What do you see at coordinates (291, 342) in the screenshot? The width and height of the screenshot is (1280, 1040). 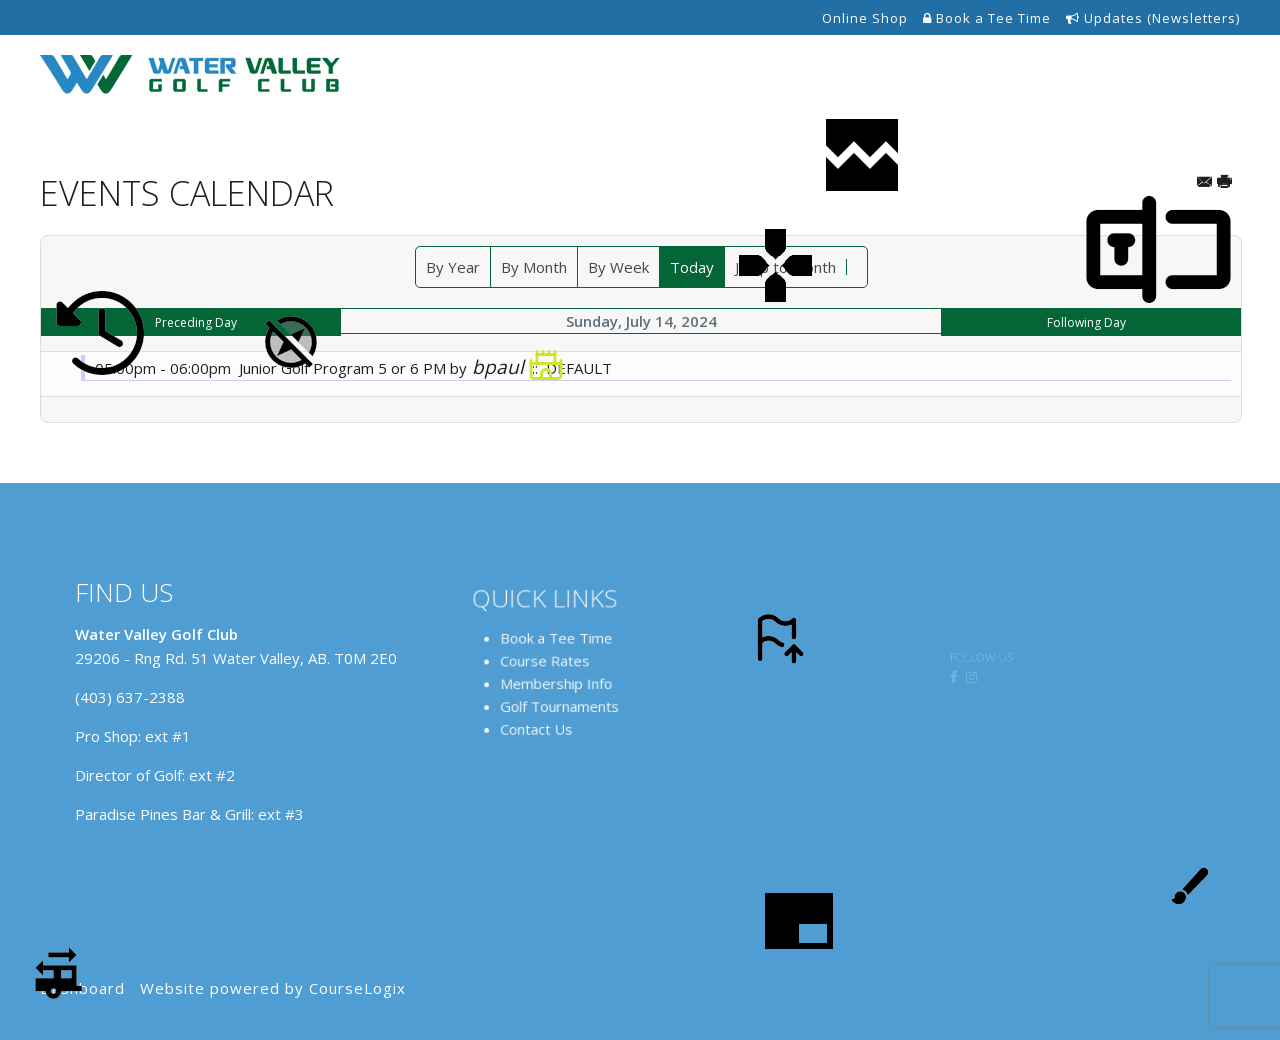 I see `disable compass or navigation mode` at bounding box center [291, 342].